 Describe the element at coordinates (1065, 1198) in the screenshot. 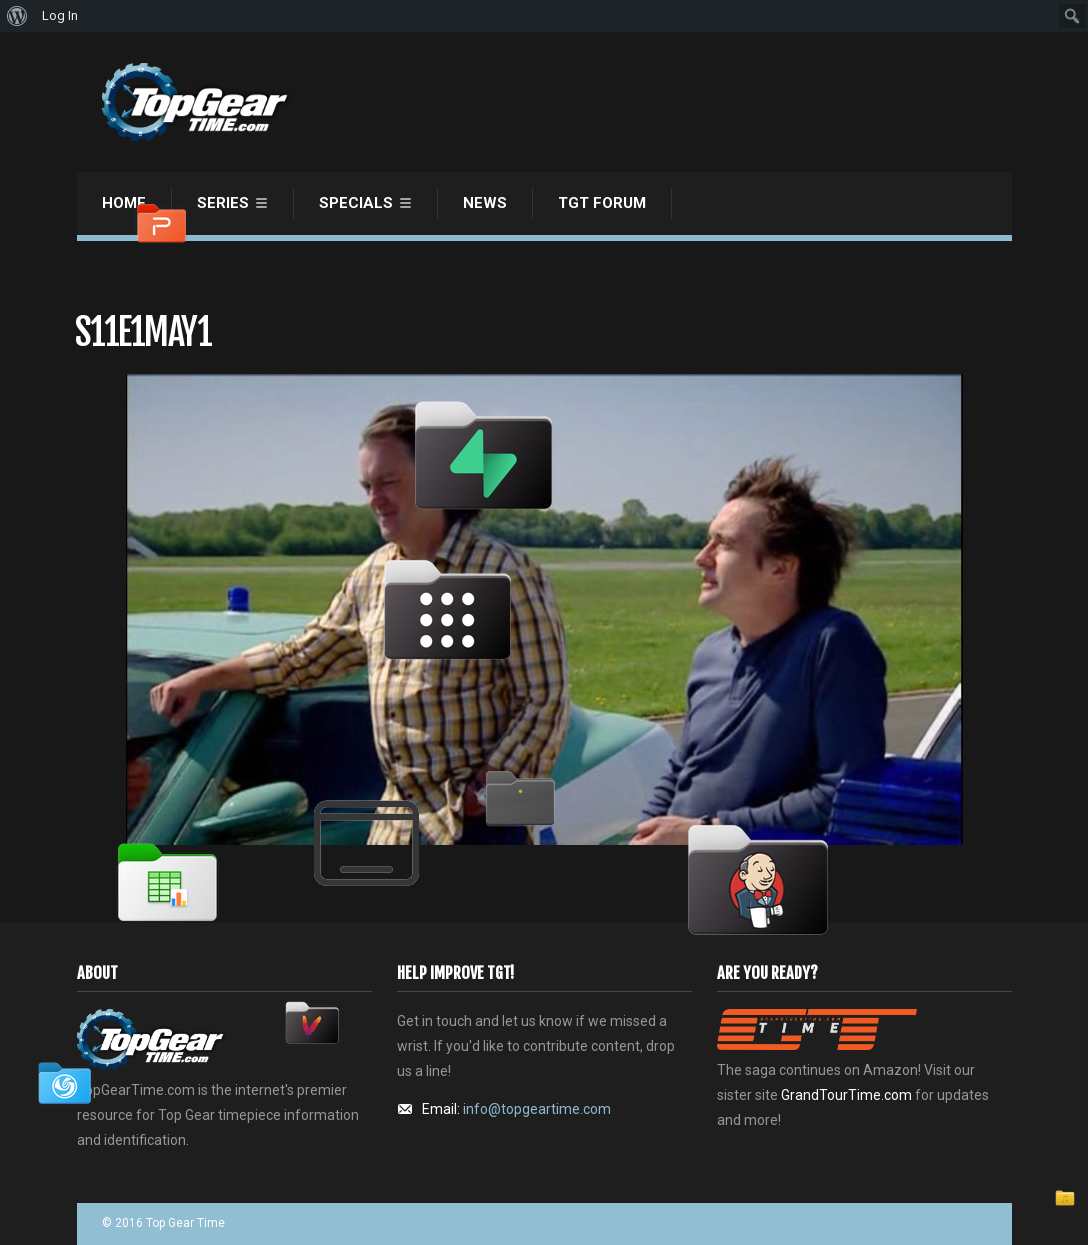

I see `open your music files folder` at that location.